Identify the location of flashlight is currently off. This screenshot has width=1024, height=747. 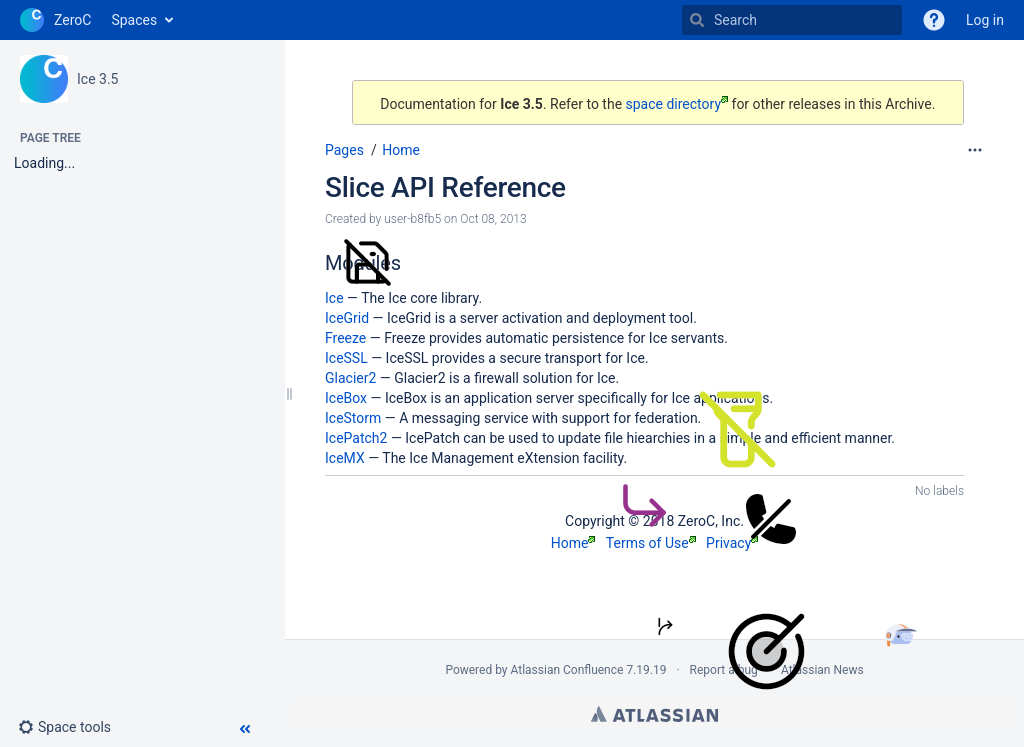
(737, 429).